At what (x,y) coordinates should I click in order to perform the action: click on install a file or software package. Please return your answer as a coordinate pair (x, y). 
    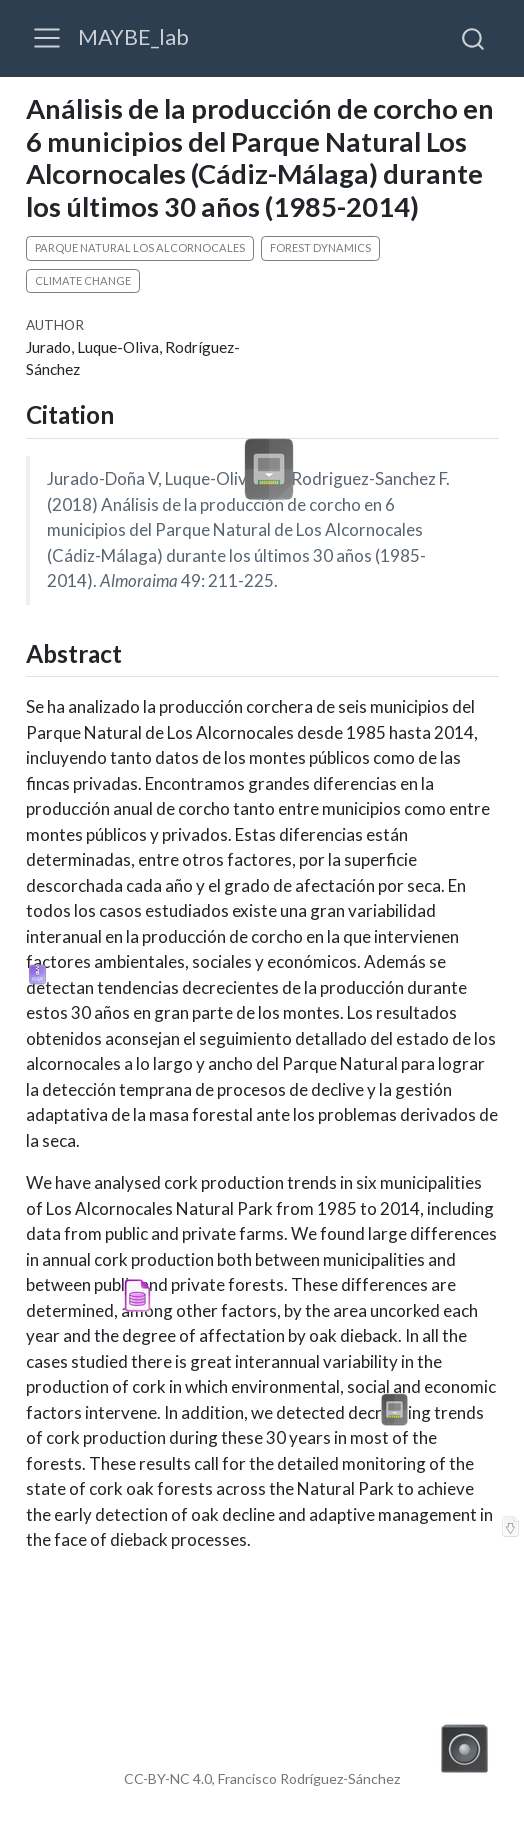
    Looking at the image, I should click on (510, 1526).